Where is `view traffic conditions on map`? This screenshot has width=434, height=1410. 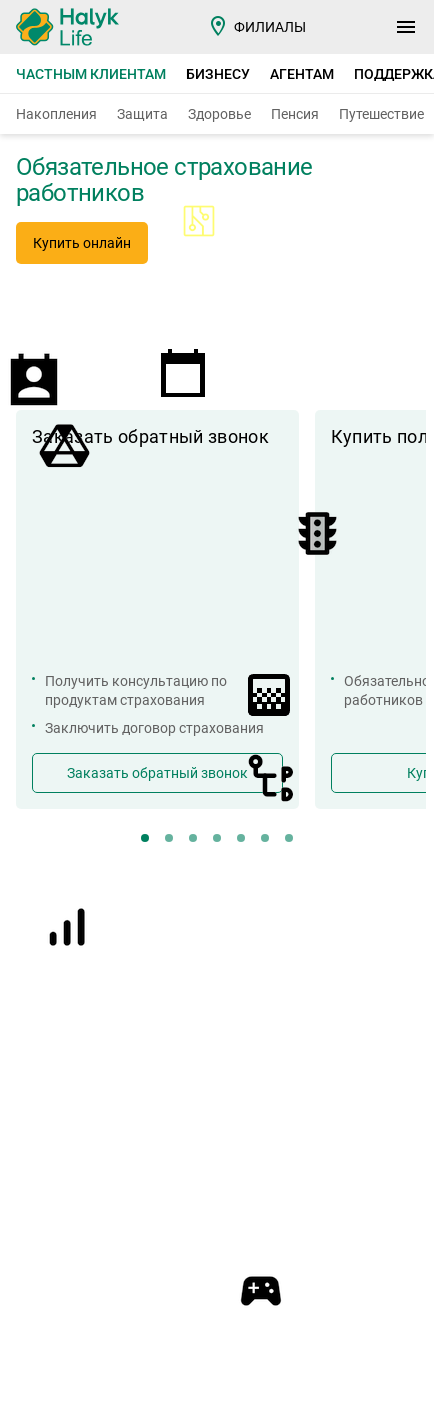 view traffic conditions on map is located at coordinates (317, 533).